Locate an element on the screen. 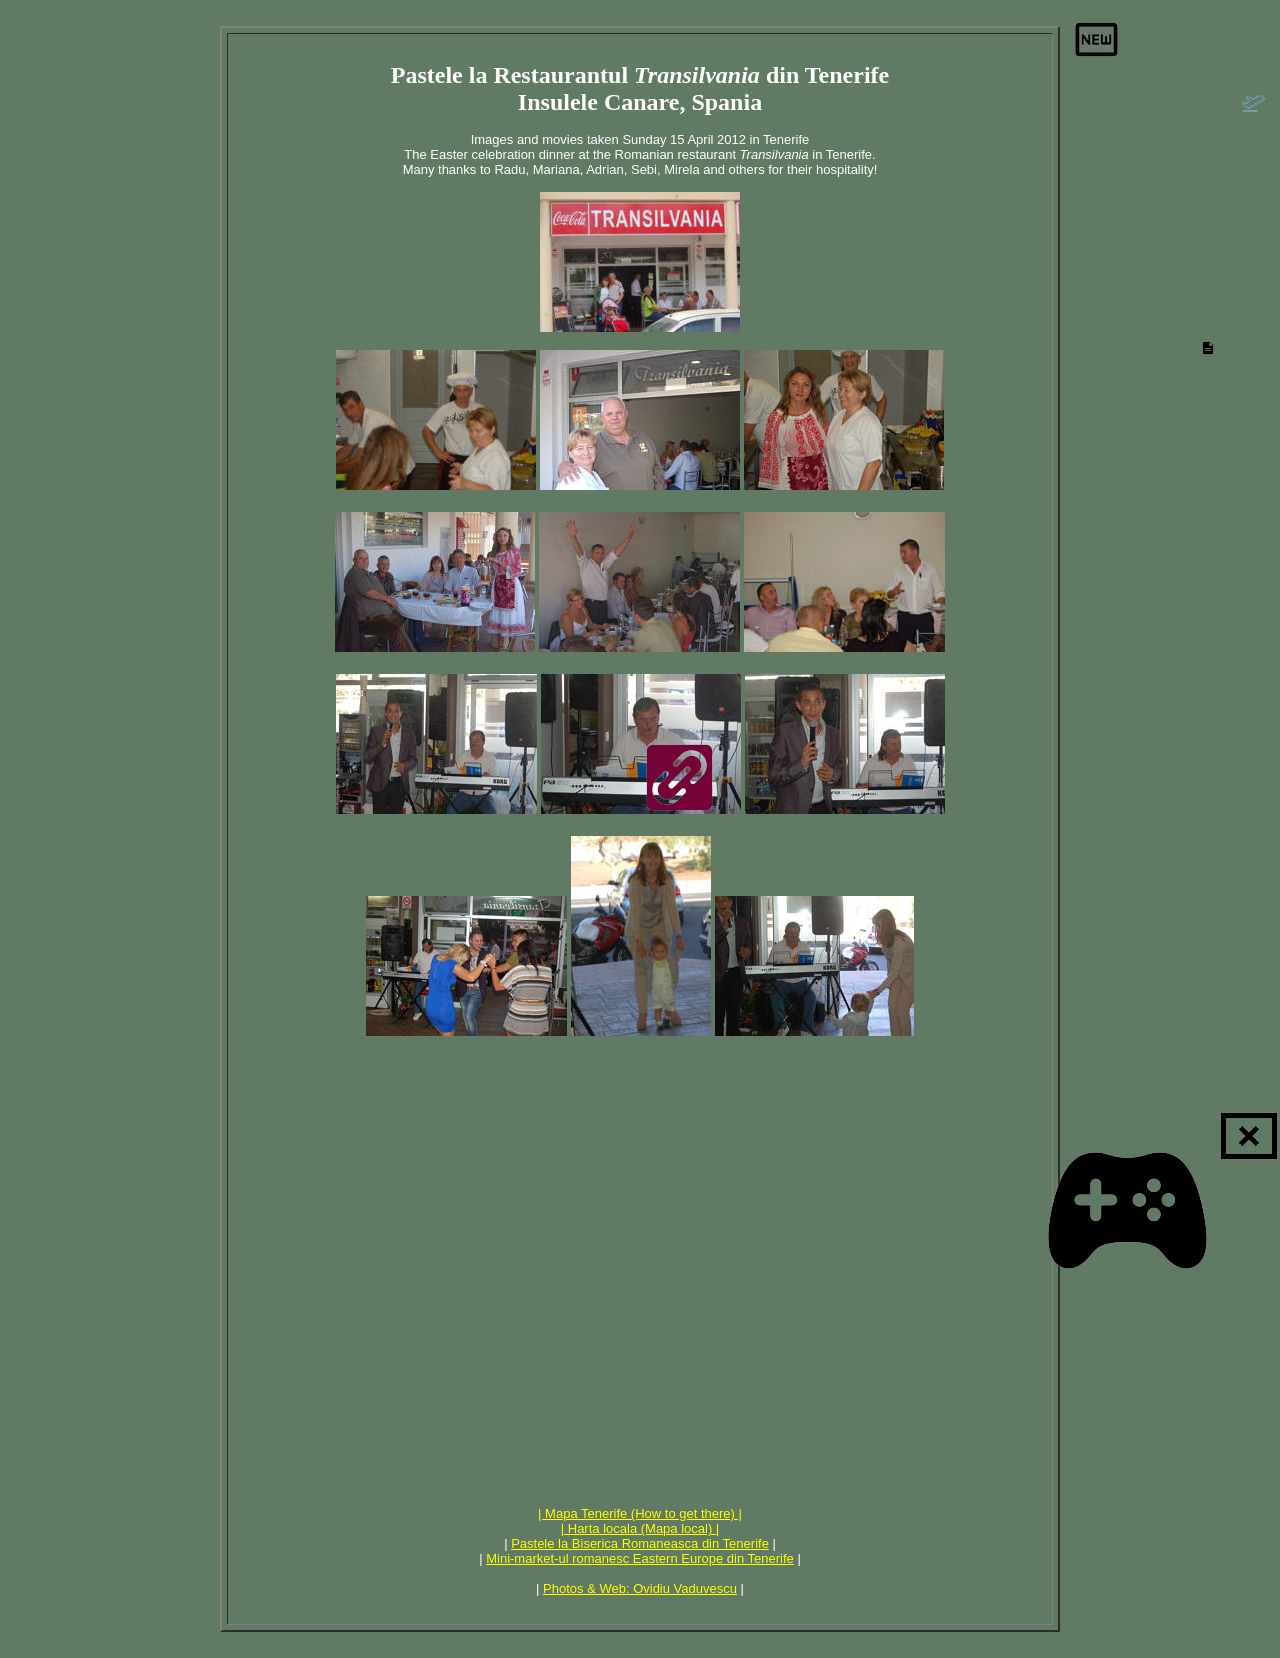 The image size is (1280, 1658). copy link to clipboard is located at coordinates (679, 777).